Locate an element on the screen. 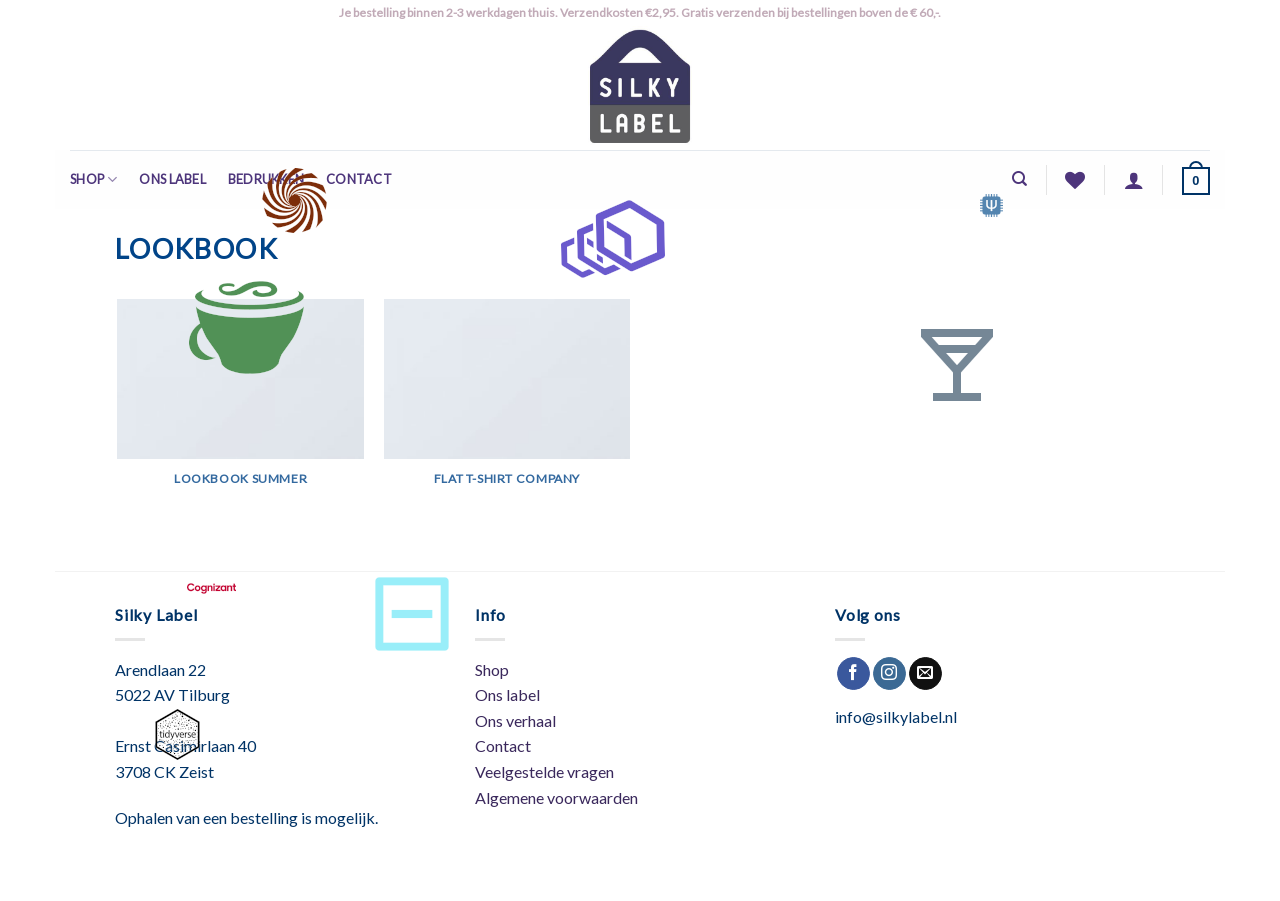 Image resolution: width=1280 pixels, height=901 pixels. indicates coffeescript programming language is located at coordinates (246, 327).